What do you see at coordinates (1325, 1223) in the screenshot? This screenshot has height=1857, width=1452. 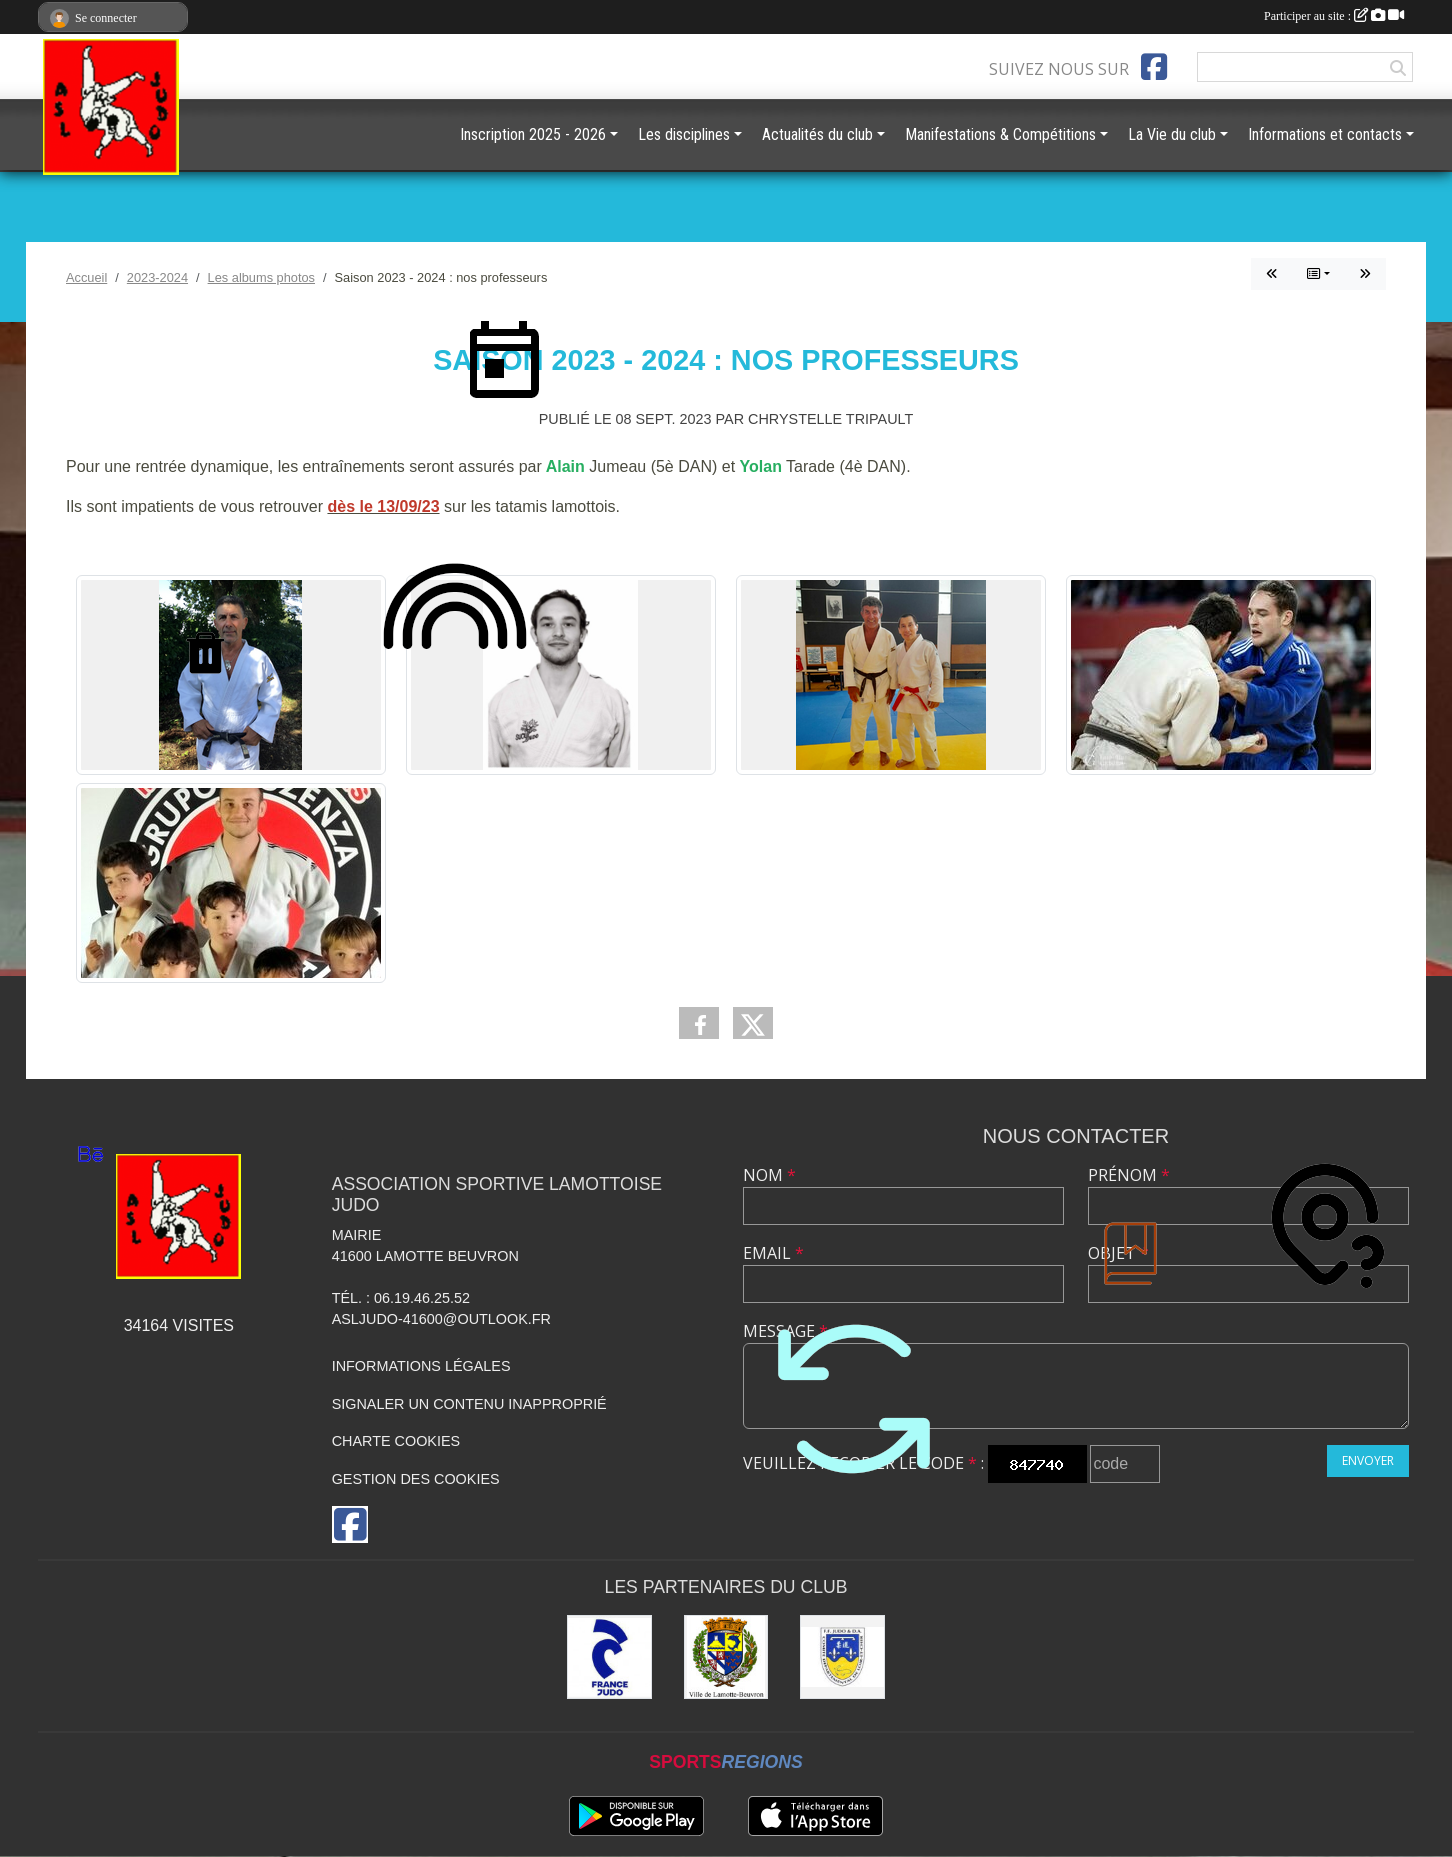 I see `unknown or unconfirmed location` at bounding box center [1325, 1223].